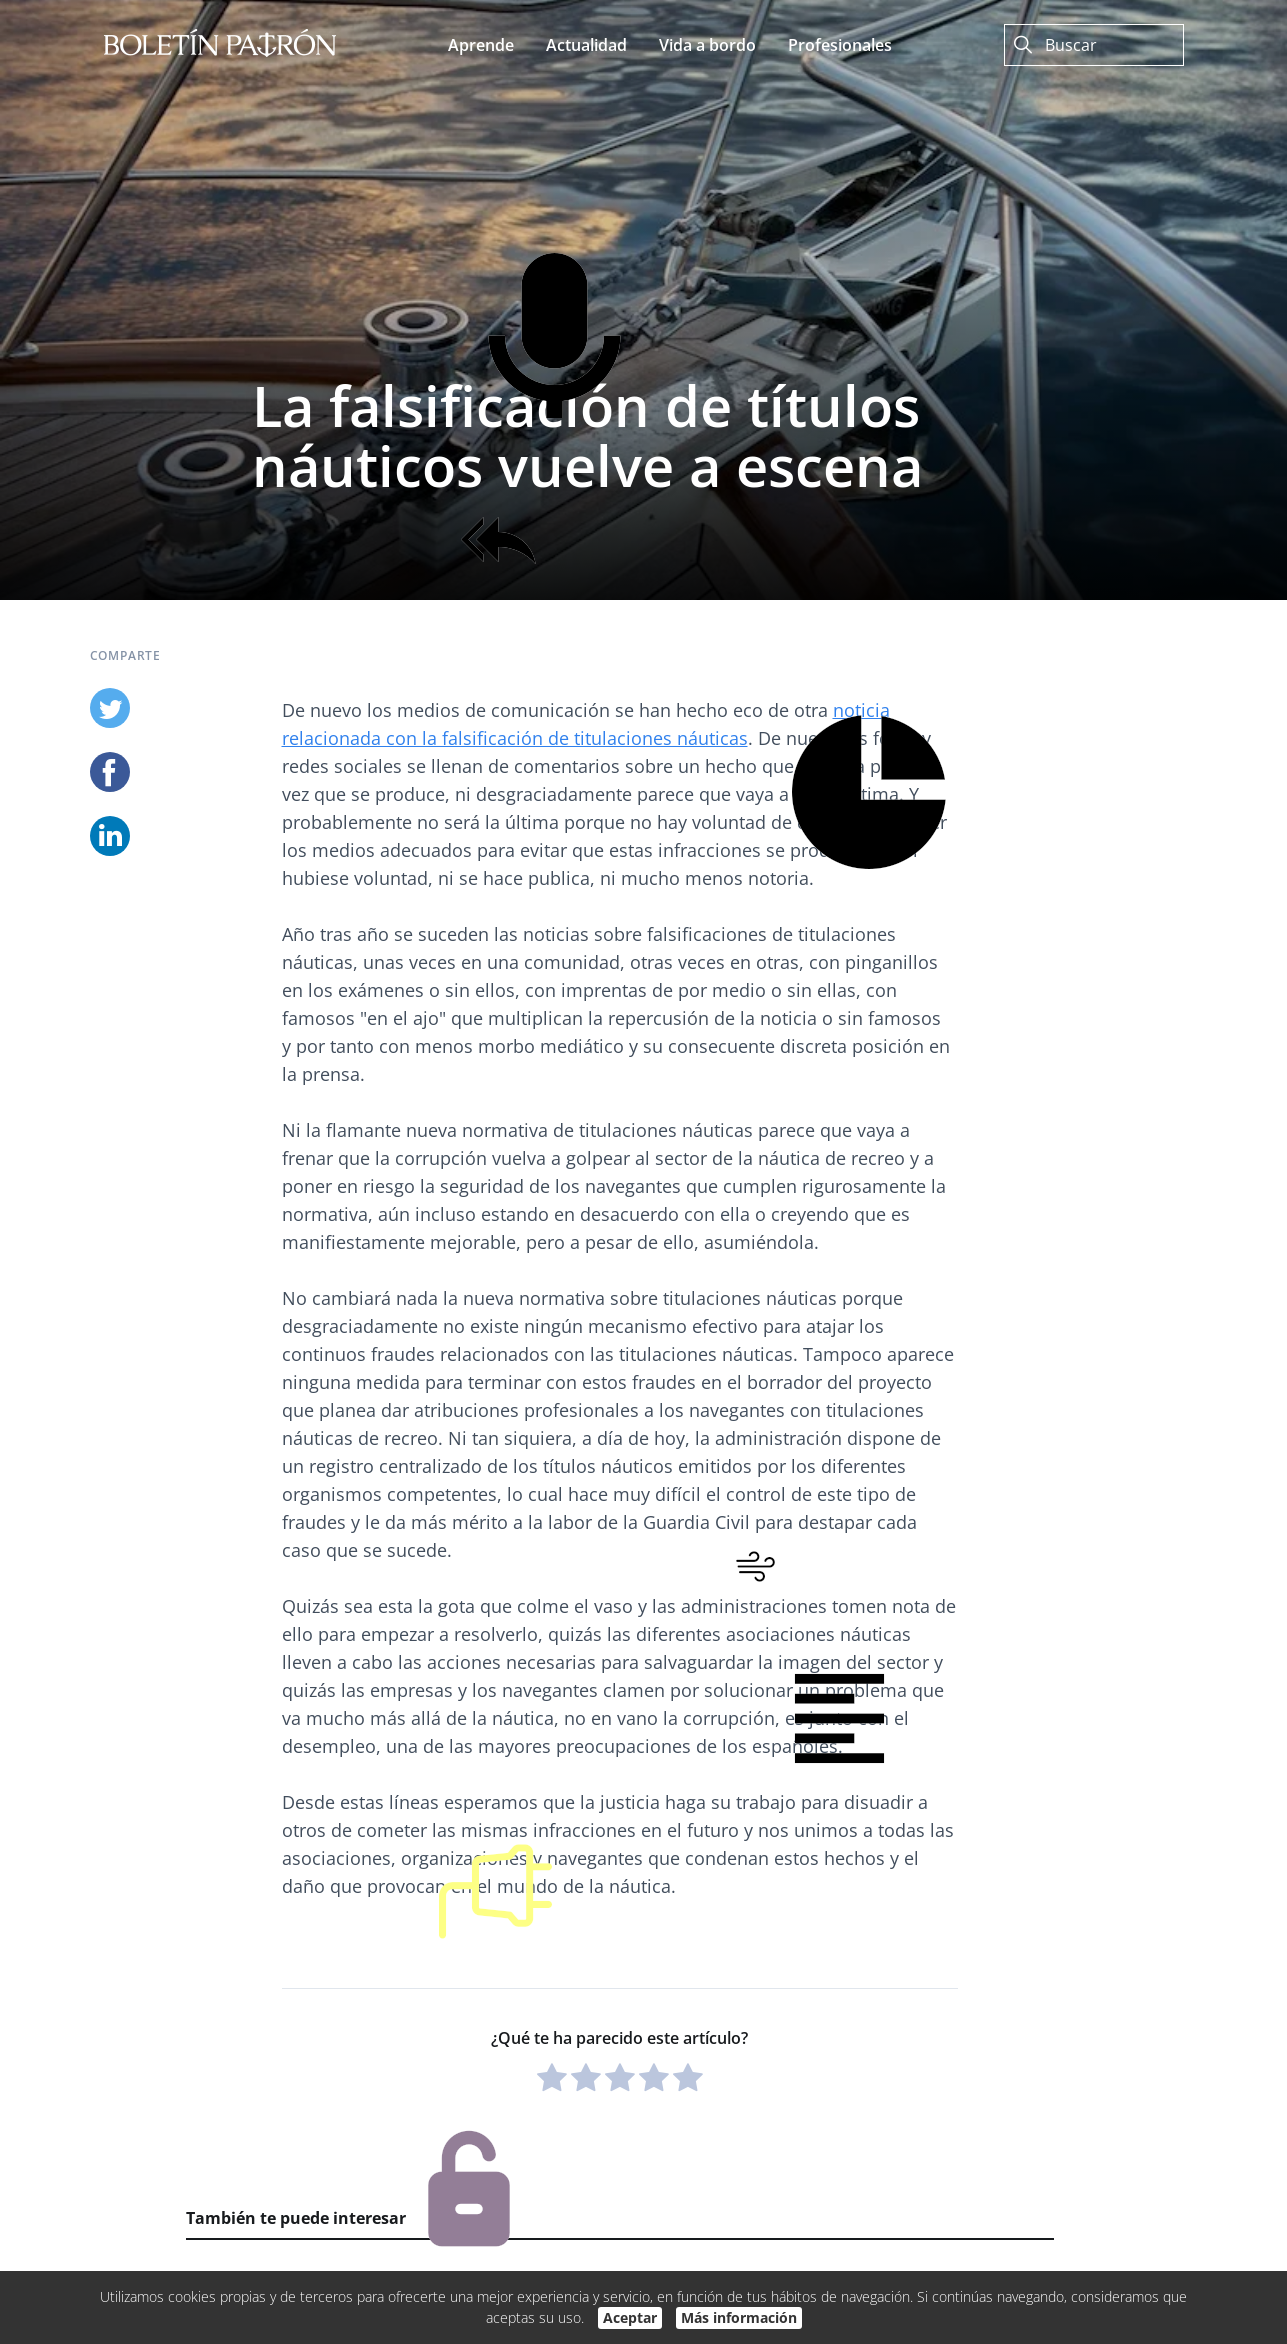 Image resolution: width=1287 pixels, height=2344 pixels. I want to click on indicates current wind conditions, so click(755, 1566).